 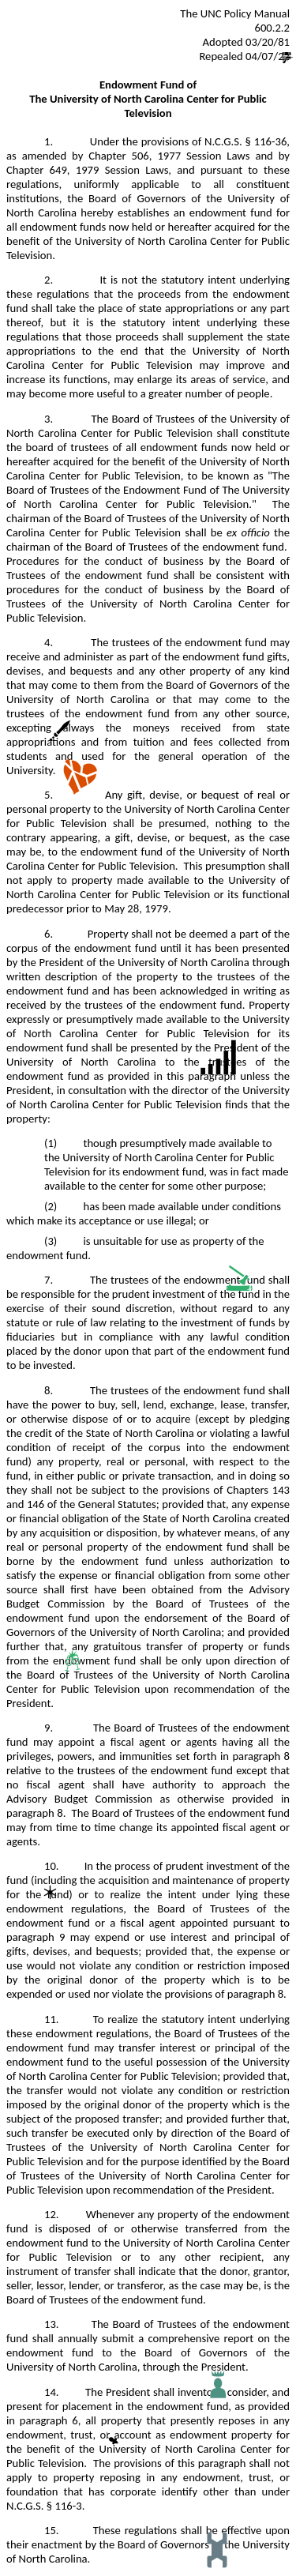 I want to click on indicates cold or winter weather conditions, so click(x=50, y=1892).